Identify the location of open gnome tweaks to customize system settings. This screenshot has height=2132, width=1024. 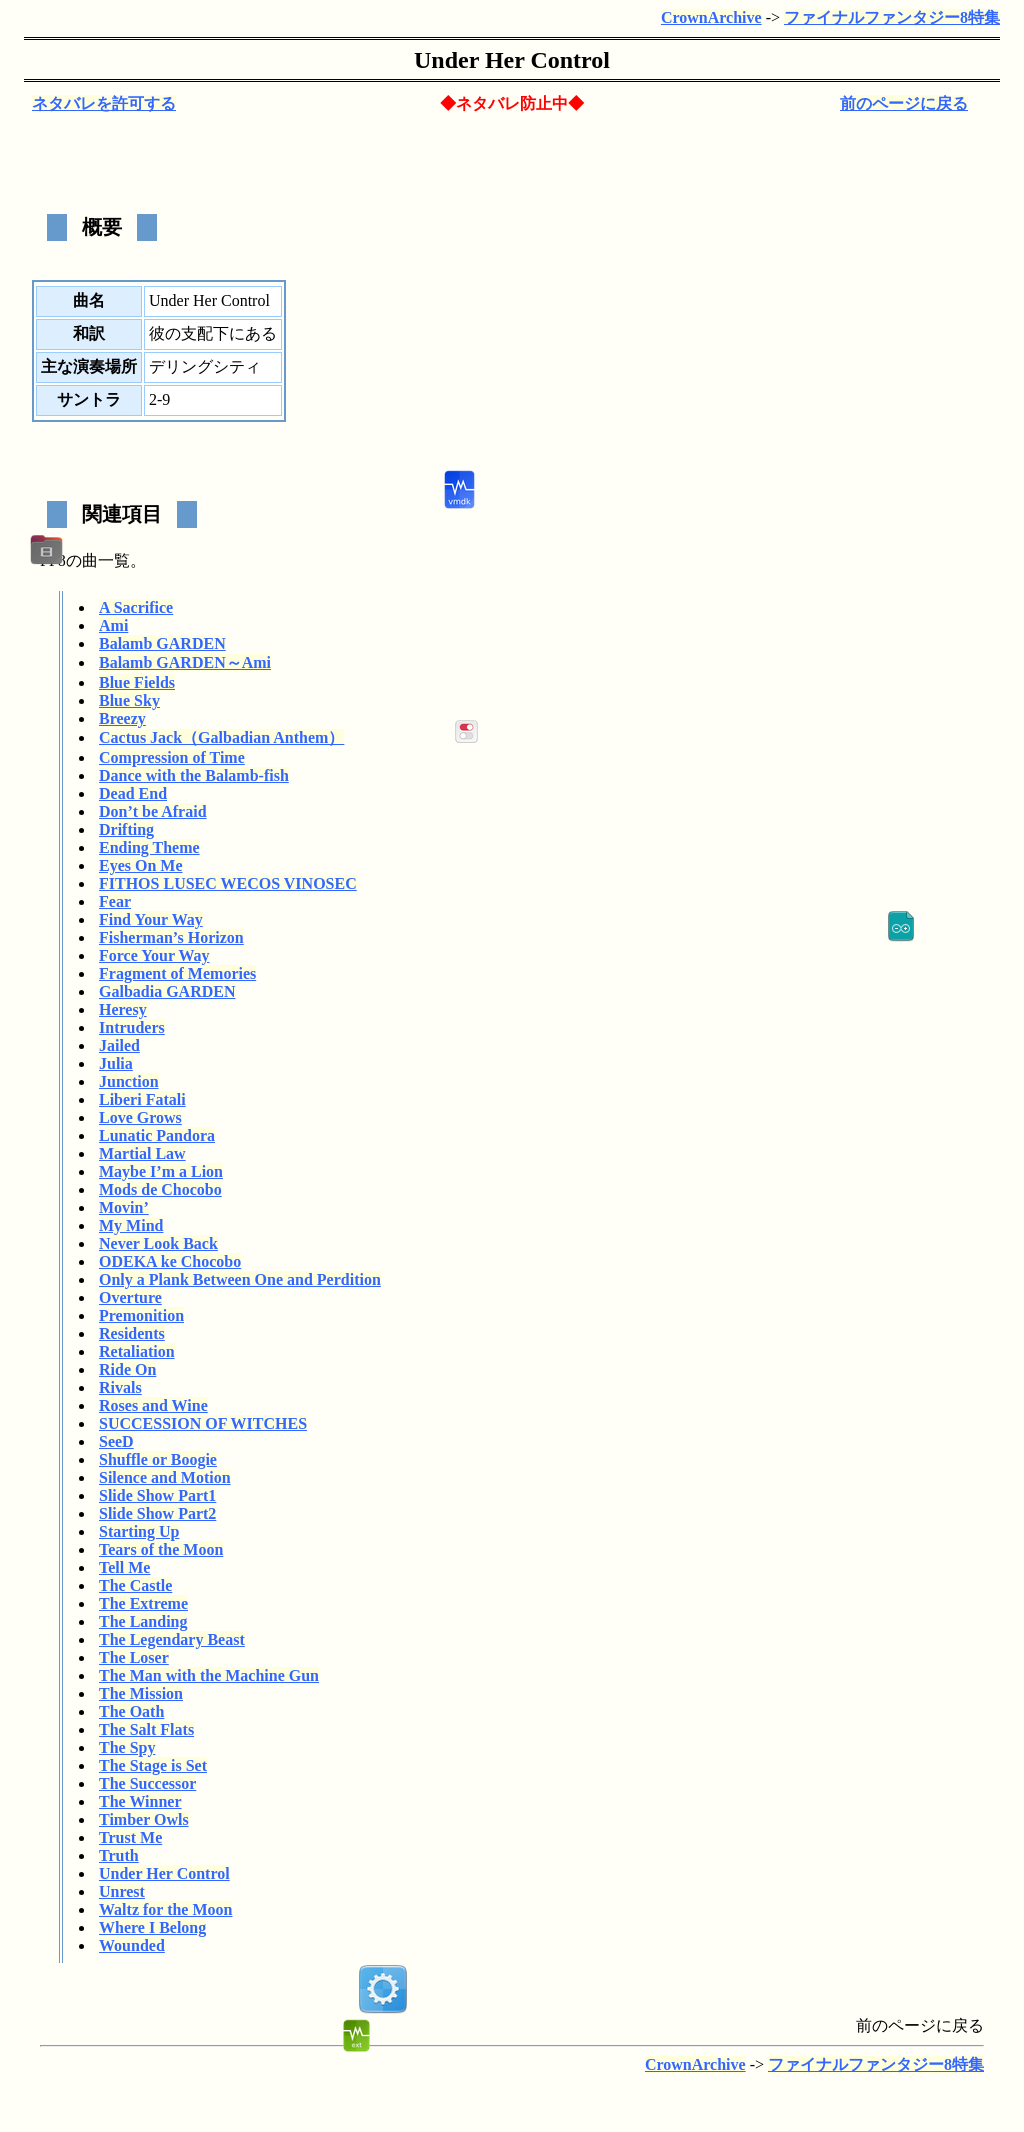
(466, 731).